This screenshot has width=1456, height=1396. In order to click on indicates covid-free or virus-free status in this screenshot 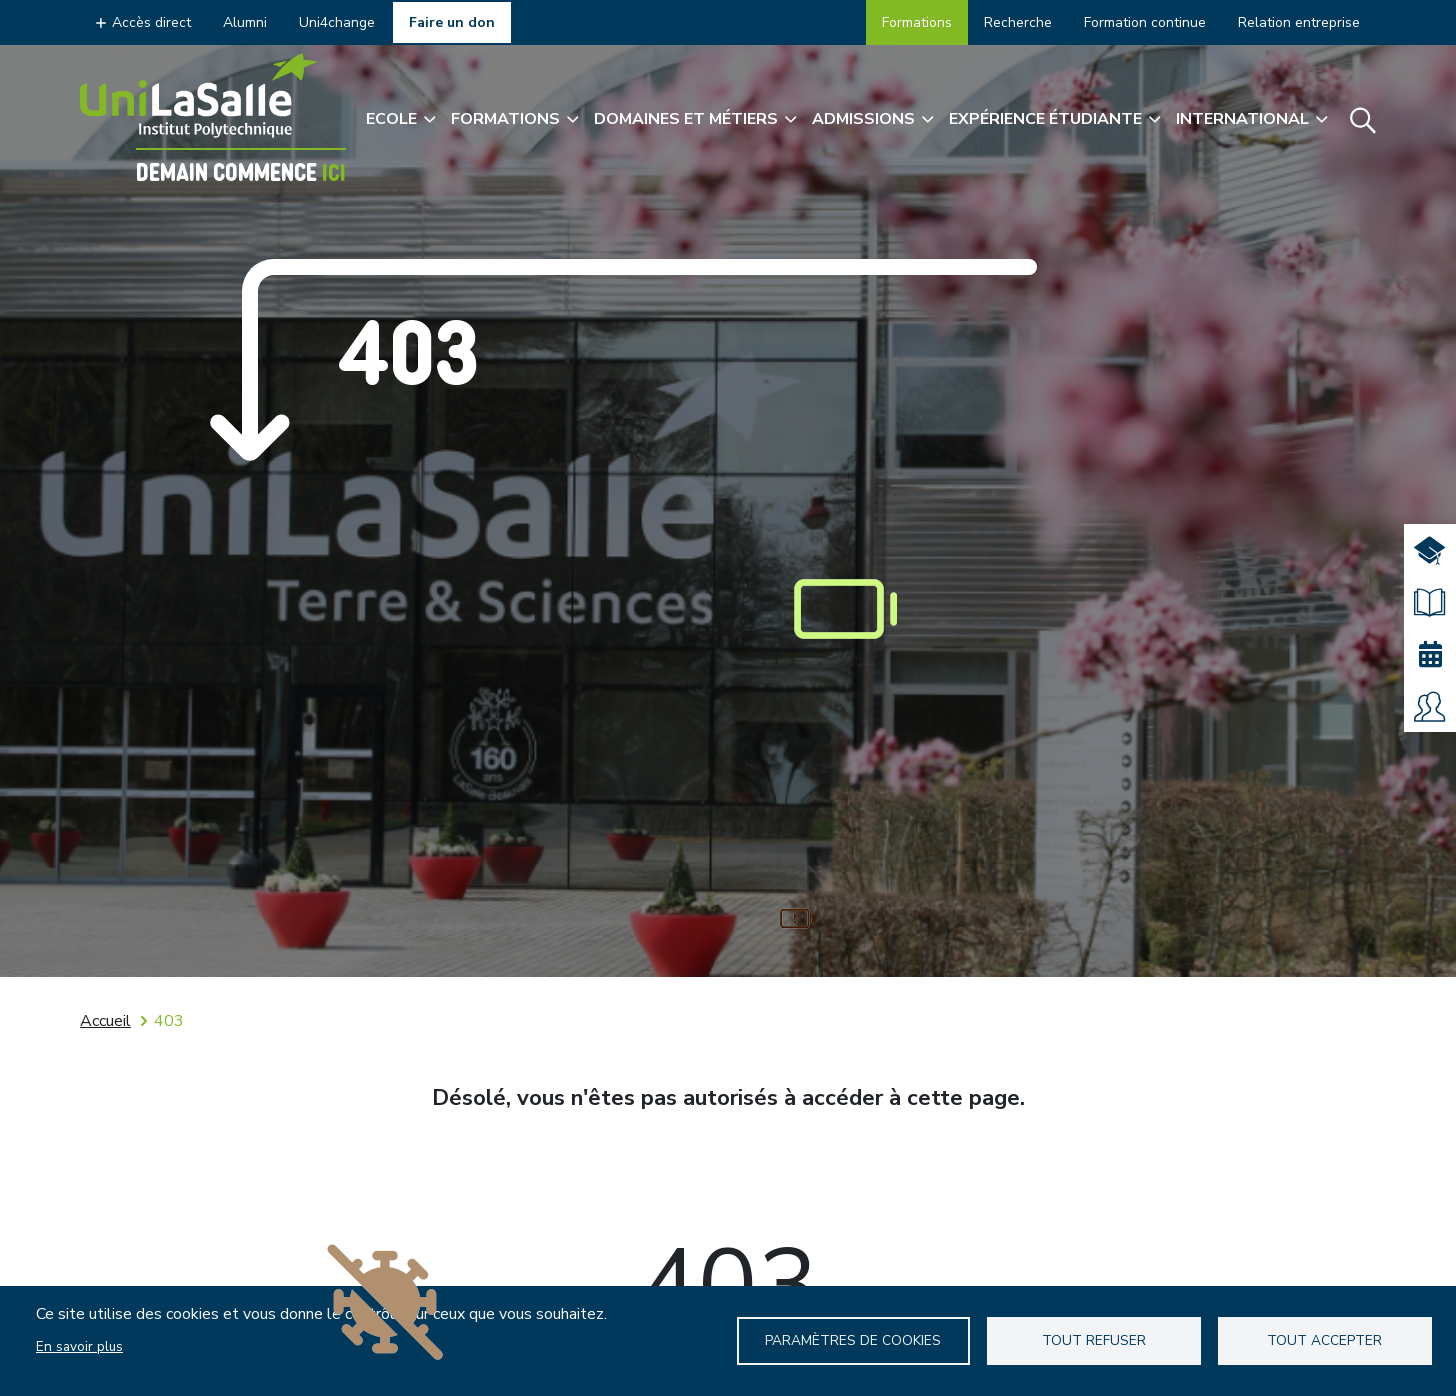, I will do `click(385, 1302)`.